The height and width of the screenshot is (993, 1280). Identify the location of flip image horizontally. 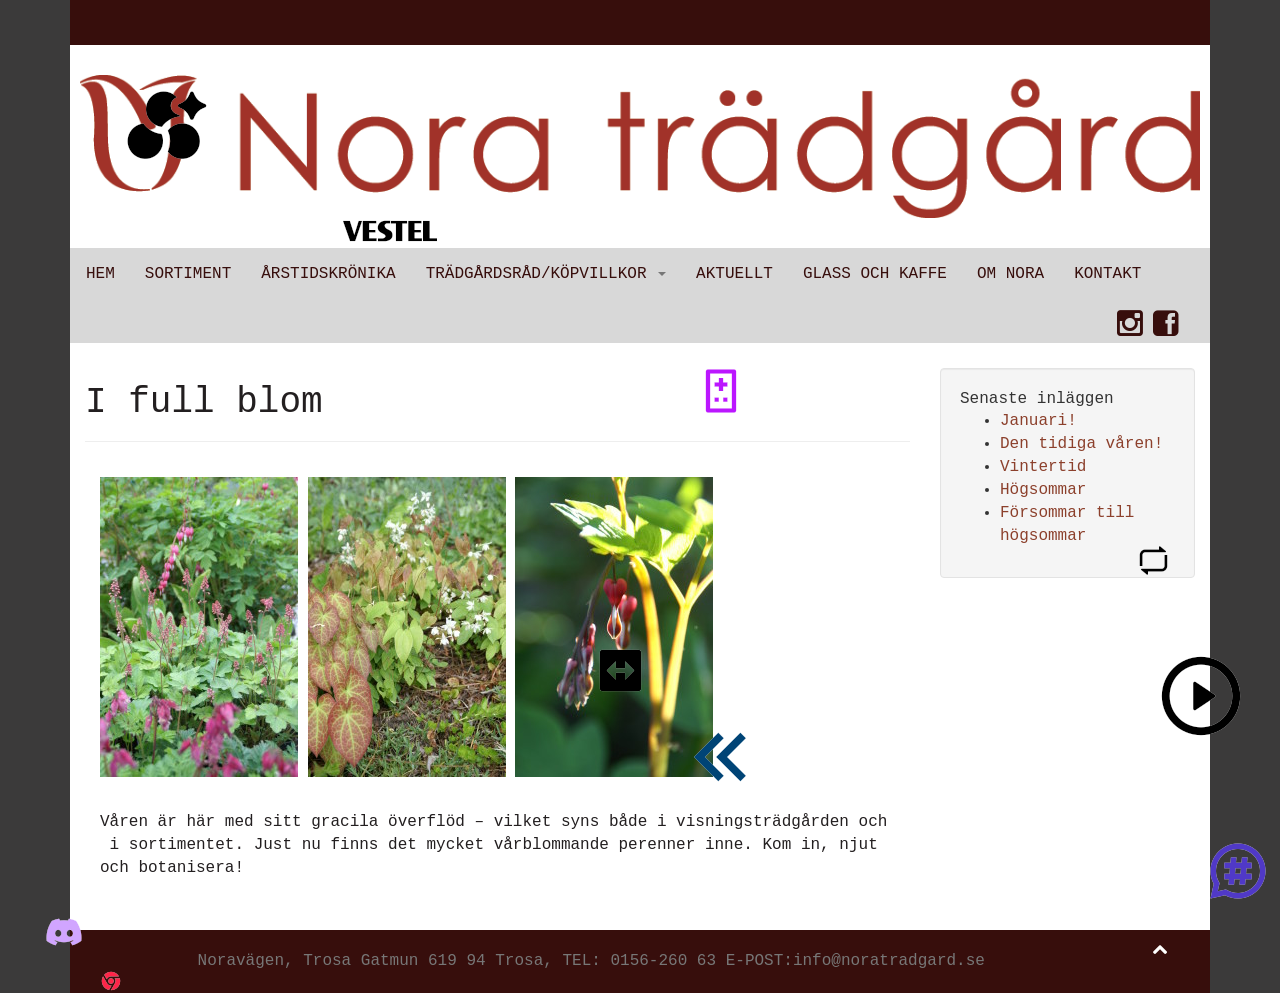
(620, 670).